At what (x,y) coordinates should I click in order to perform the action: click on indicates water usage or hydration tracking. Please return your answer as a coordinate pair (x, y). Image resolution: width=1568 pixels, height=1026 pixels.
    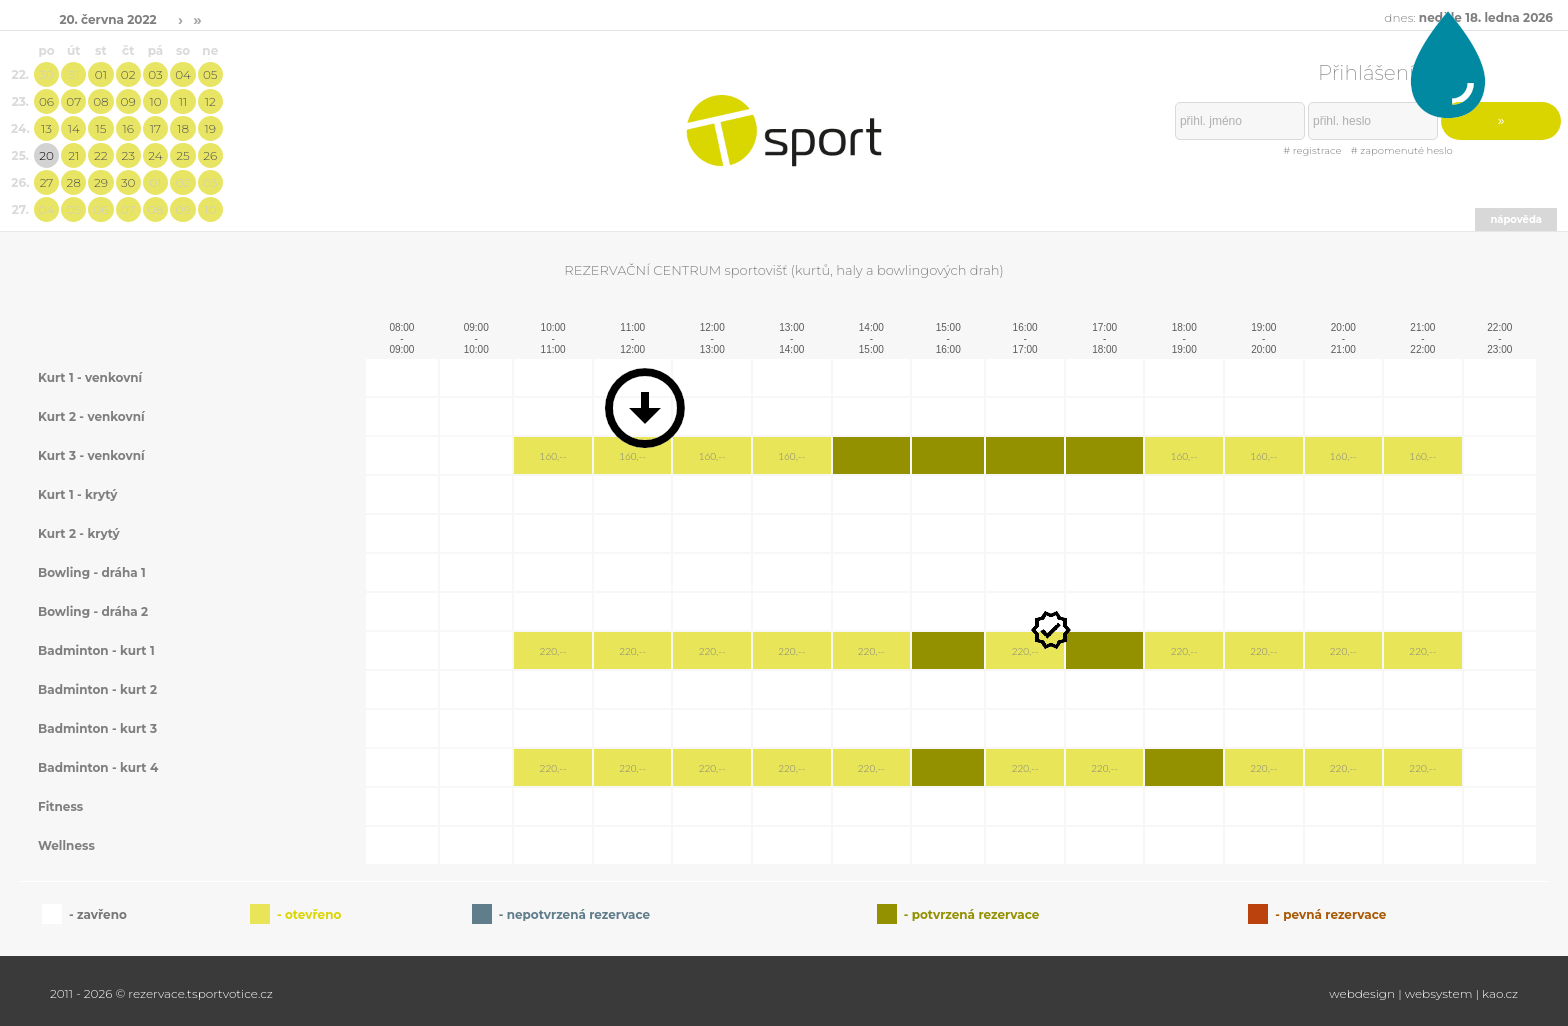
    Looking at the image, I should click on (1448, 66).